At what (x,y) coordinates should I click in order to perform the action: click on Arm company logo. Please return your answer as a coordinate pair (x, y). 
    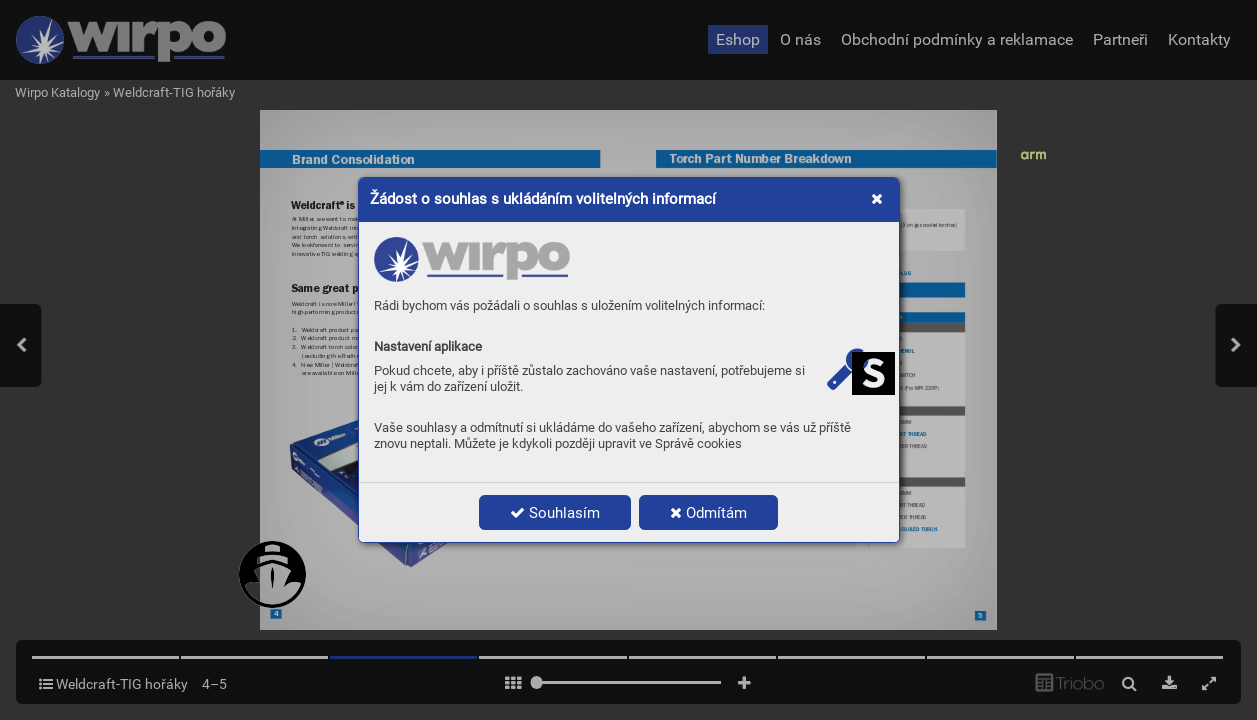
    Looking at the image, I should click on (1033, 155).